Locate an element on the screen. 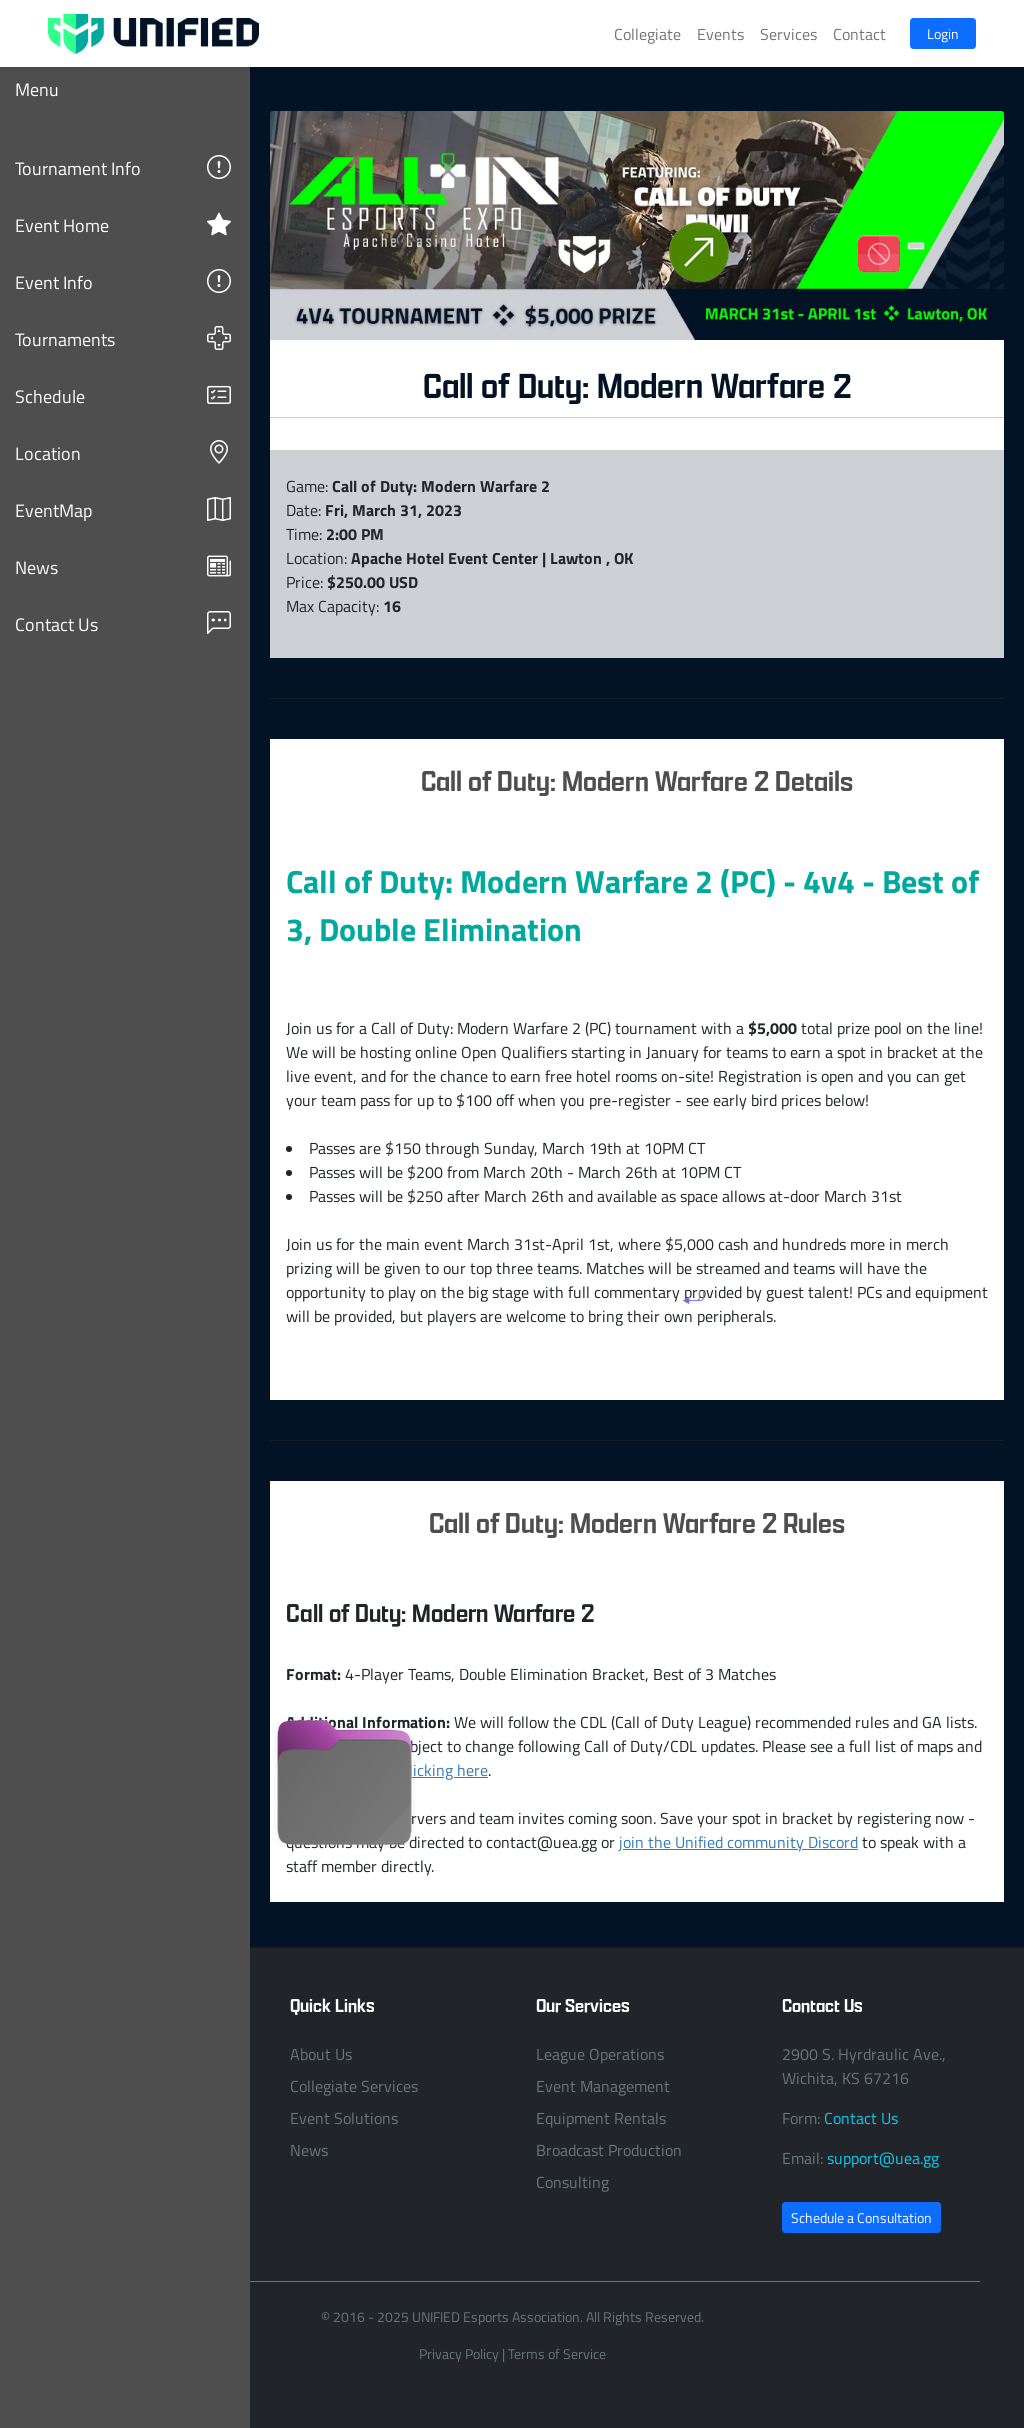 This screenshot has height=2428, width=1024. indicates a symbolic link or shortcut to another file is located at coordinates (699, 252).